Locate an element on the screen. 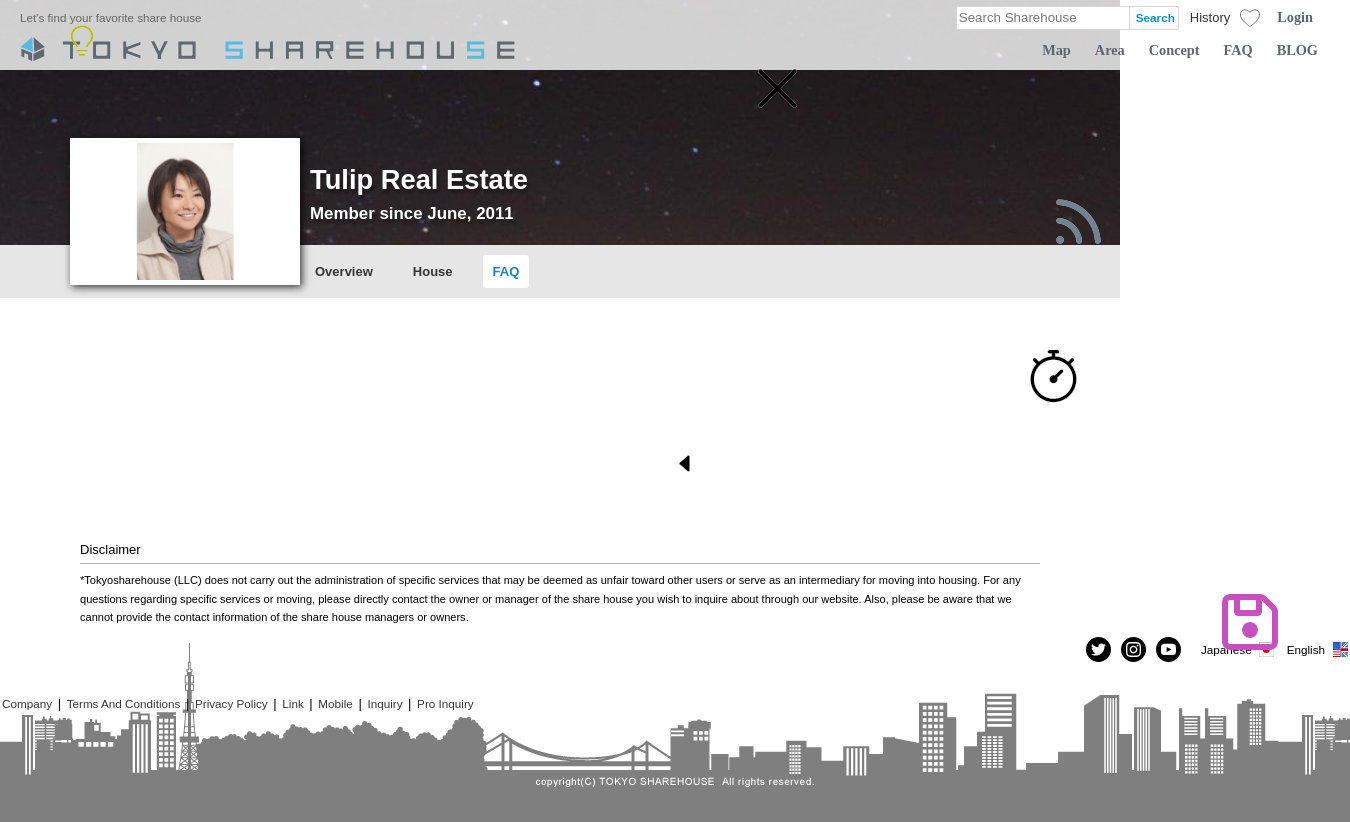 The image size is (1350, 822). save current file or document is located at coordinates (1250, 622).